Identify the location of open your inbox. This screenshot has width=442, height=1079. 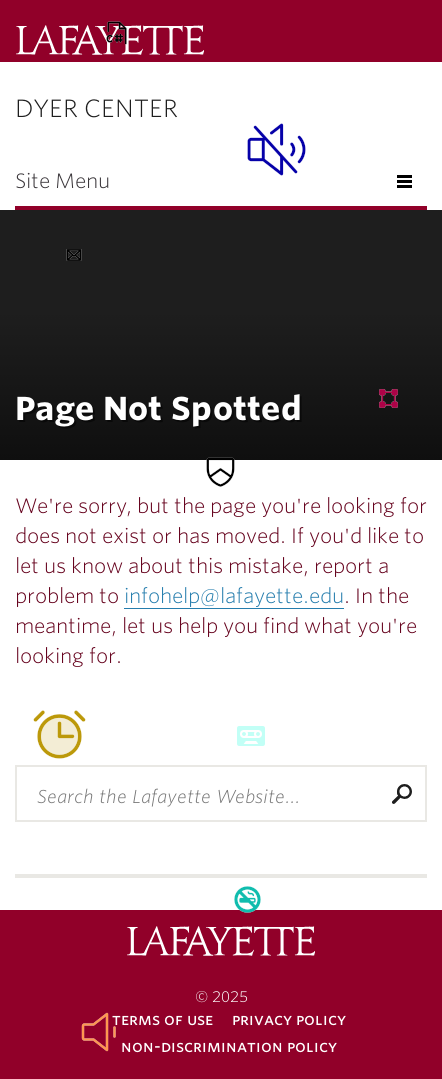
(74, 255).